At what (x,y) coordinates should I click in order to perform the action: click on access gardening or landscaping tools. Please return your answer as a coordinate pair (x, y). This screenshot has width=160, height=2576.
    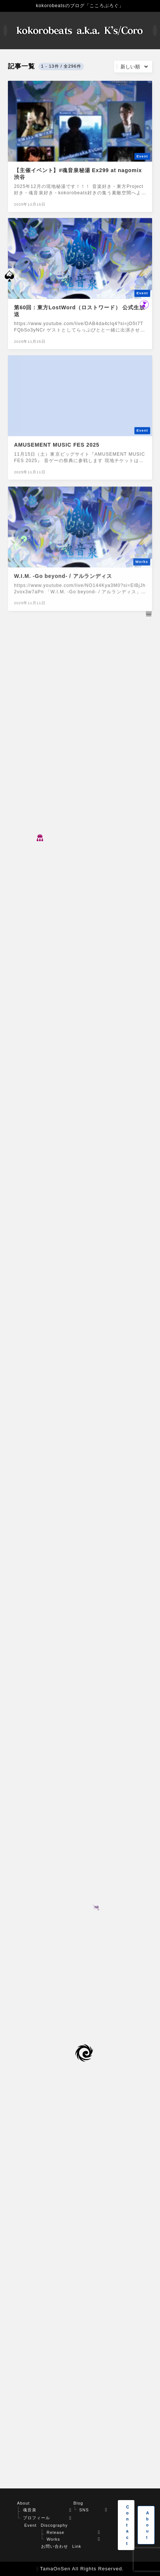
    Looking at the image, I should click on (96, 1907).